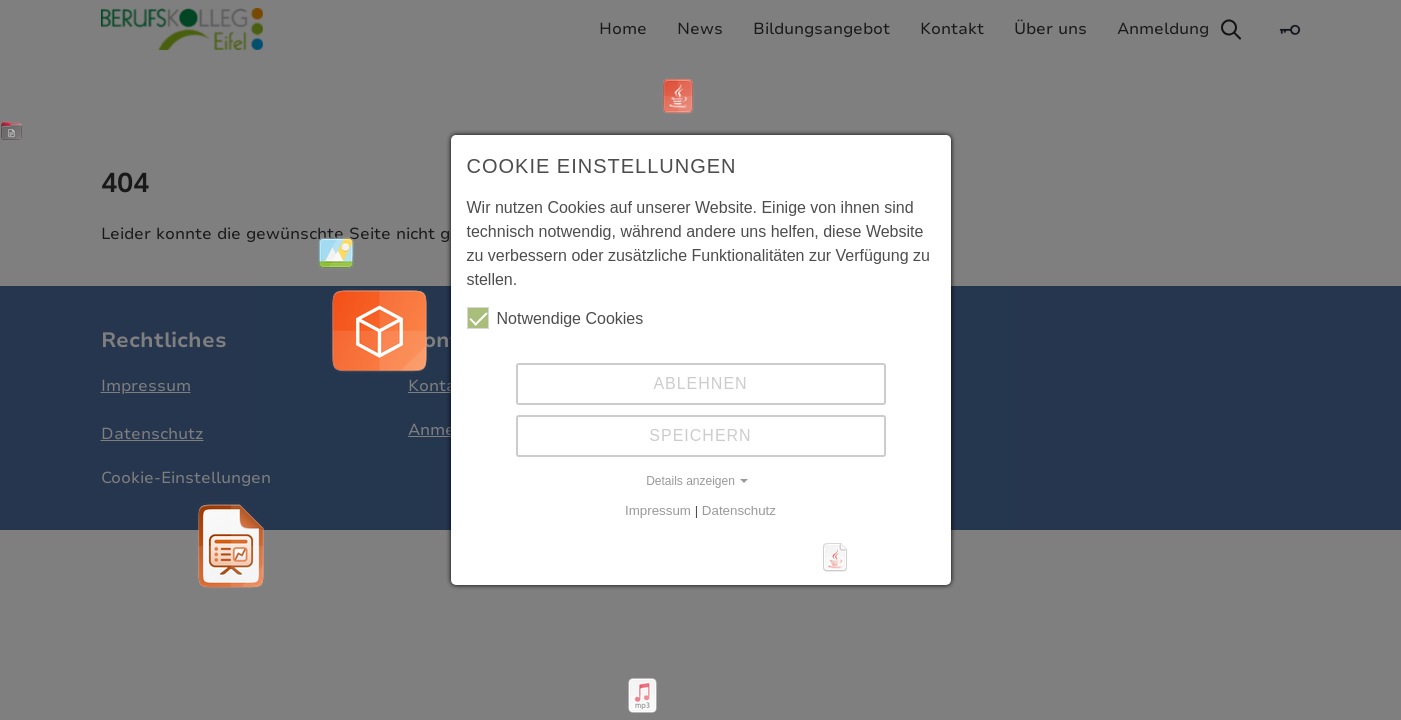  Describe the element at coordinates (11, 130) in the screenshot. I see `open your documents folder` at that location.